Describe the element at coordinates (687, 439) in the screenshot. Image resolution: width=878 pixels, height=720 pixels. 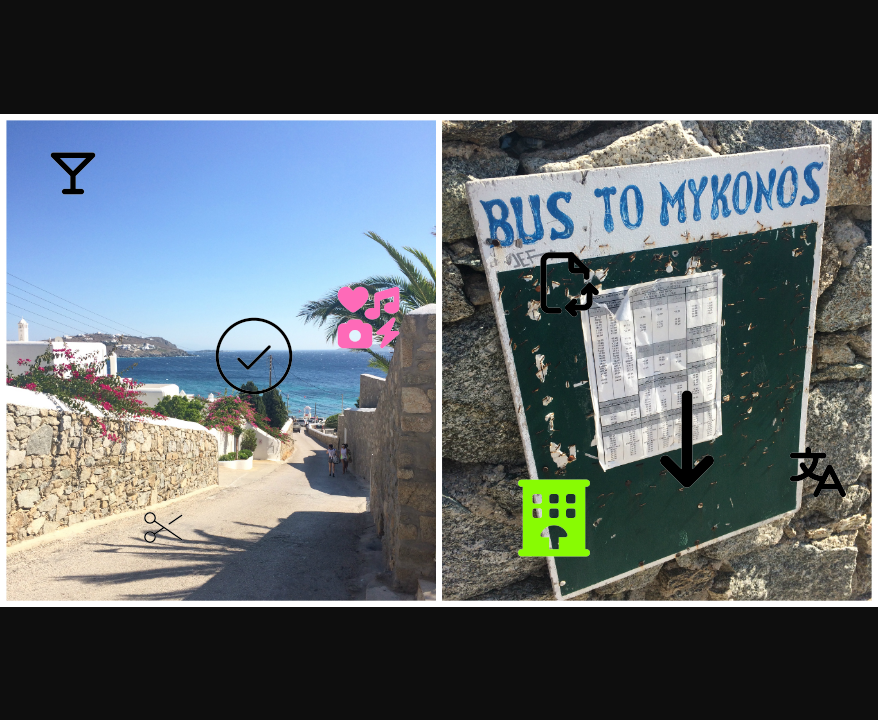
I see `scroll down for more content` at that location.